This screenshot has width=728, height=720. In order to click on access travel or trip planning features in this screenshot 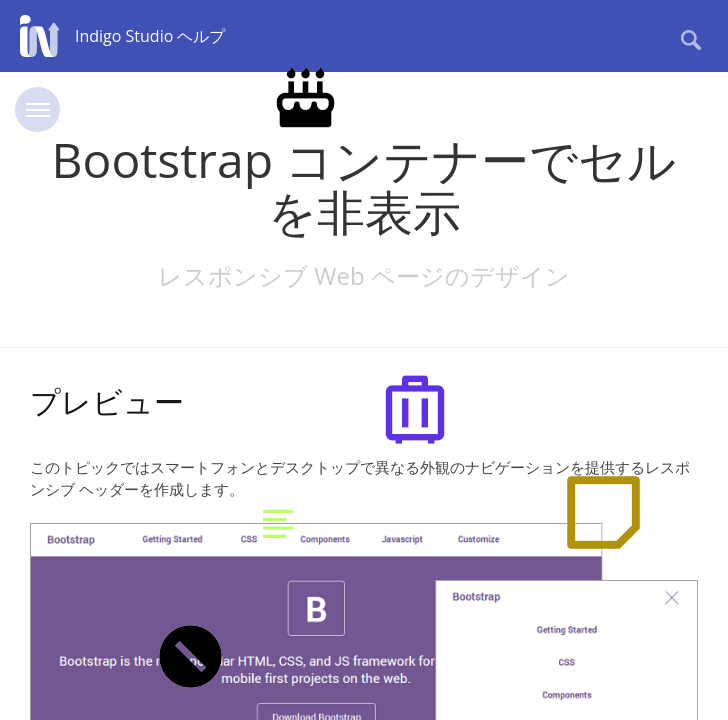, I will do `click(415, 408)`.